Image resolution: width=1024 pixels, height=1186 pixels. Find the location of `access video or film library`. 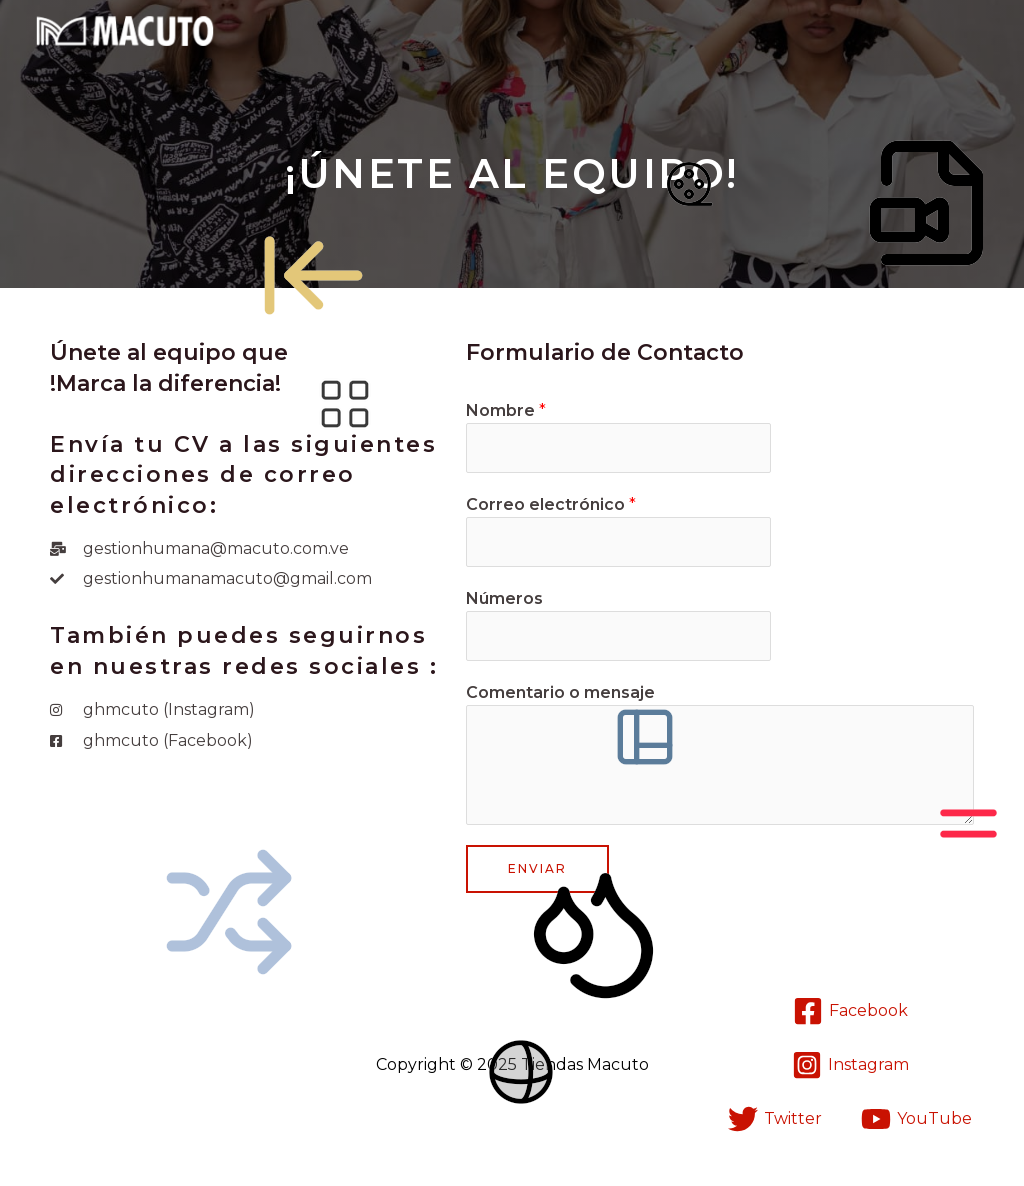

access video or film library is located at coordinates (689, 184).